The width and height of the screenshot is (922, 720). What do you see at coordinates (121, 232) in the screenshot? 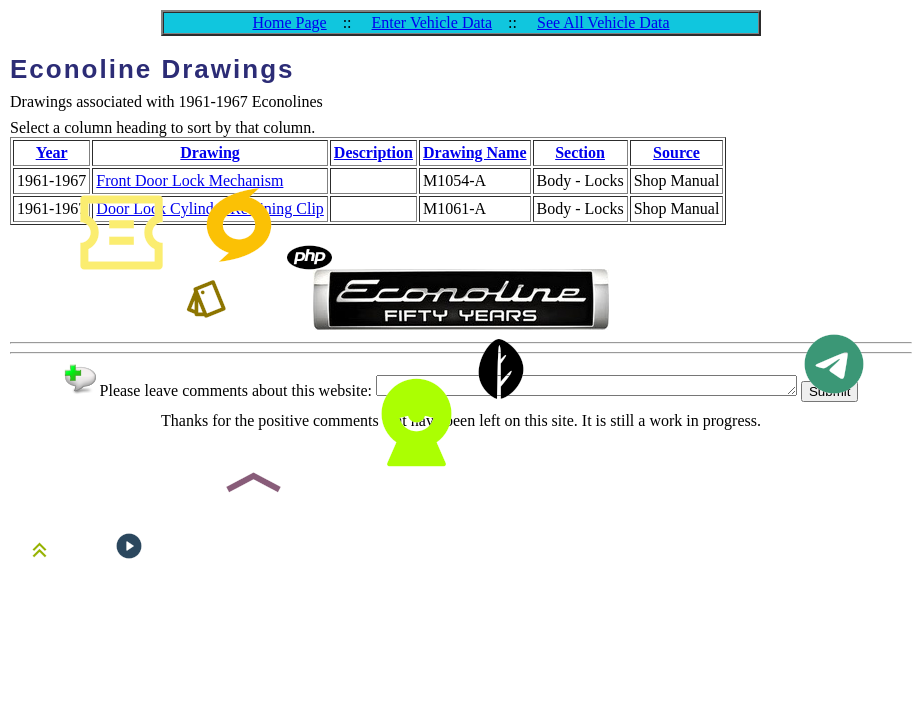
I see `view available coupons or discounts` at bounding box center [121, 232].